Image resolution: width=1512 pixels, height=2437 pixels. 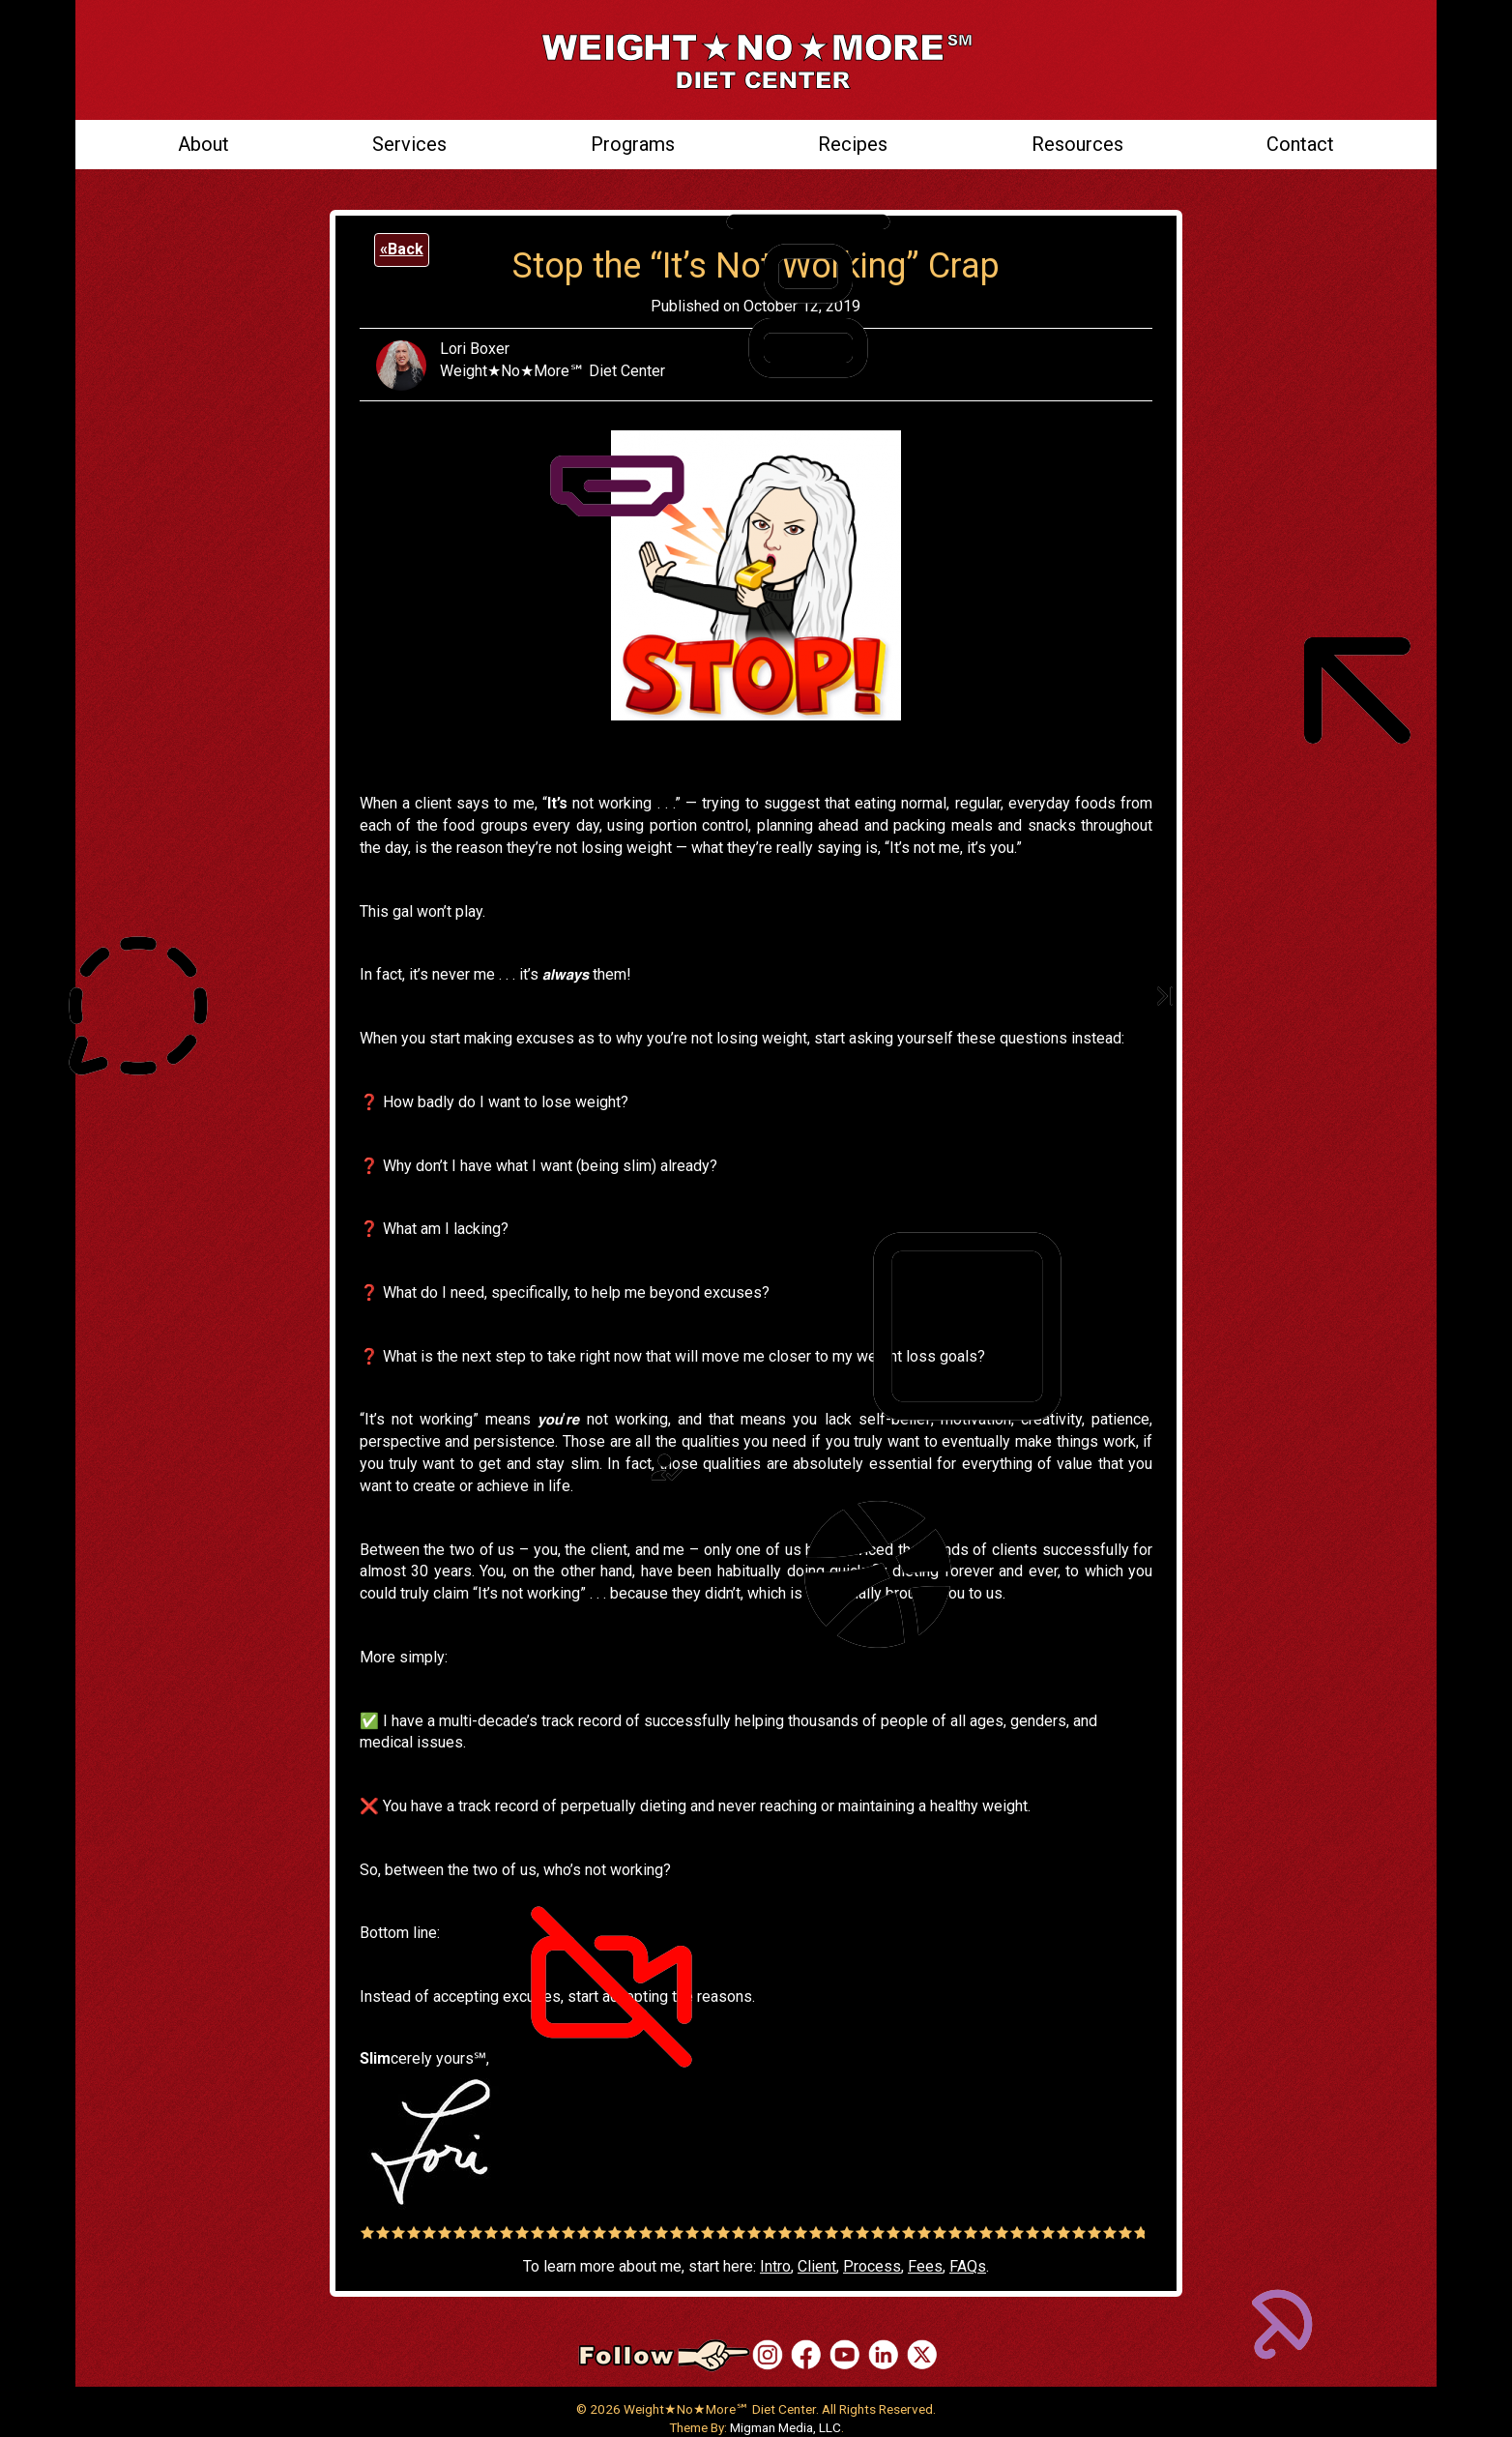 I want to click on turn off camera or disable video, so click(x=611, y=1986).